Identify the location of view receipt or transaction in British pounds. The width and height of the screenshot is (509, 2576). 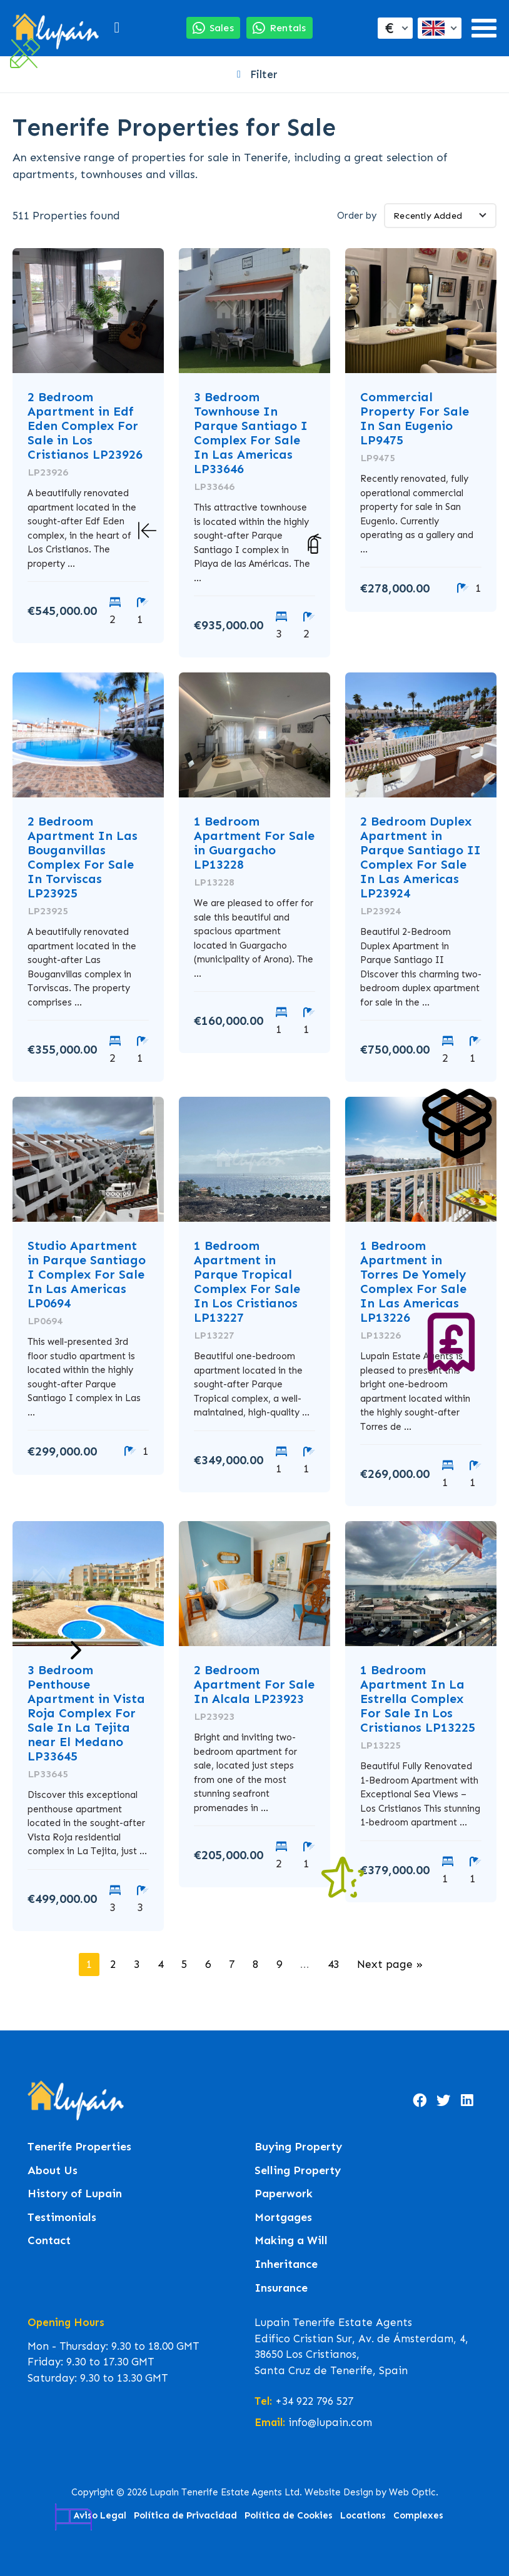
(451, 1342).